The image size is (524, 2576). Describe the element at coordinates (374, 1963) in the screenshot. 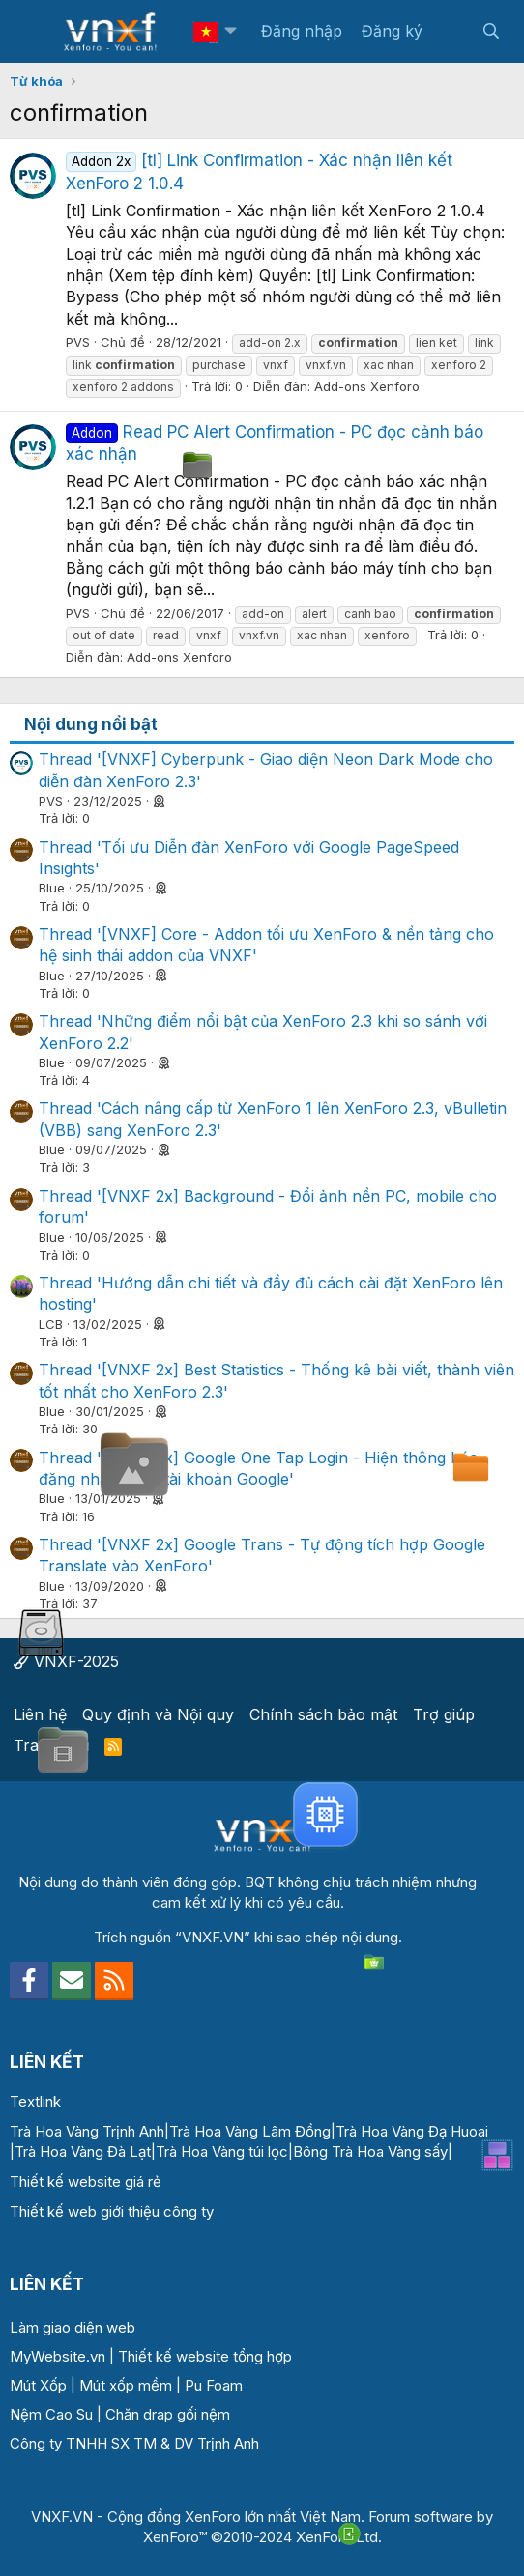

I see `open your Game Jolt games folder` at that location.